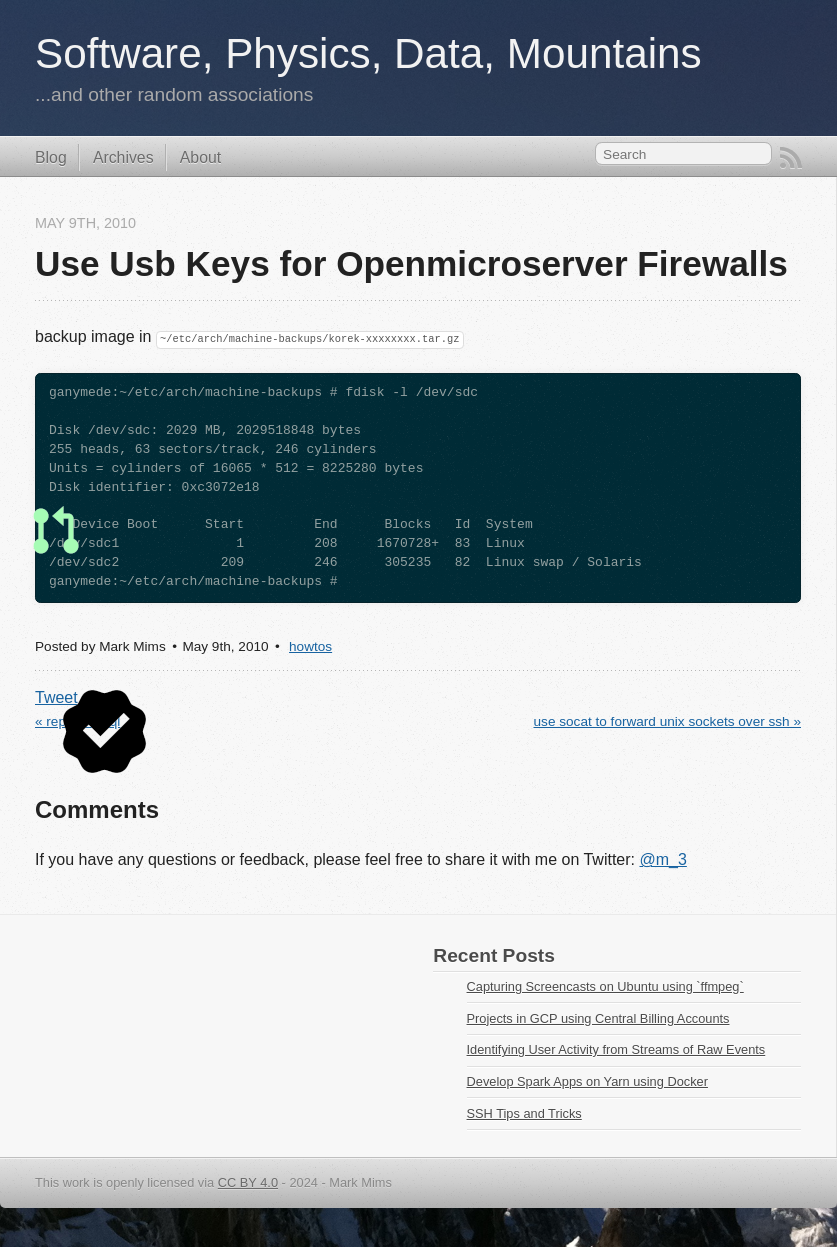 This screenshot has height=1247, width=837. I want to click on indicates a verified account or profile, so click(104, 731).